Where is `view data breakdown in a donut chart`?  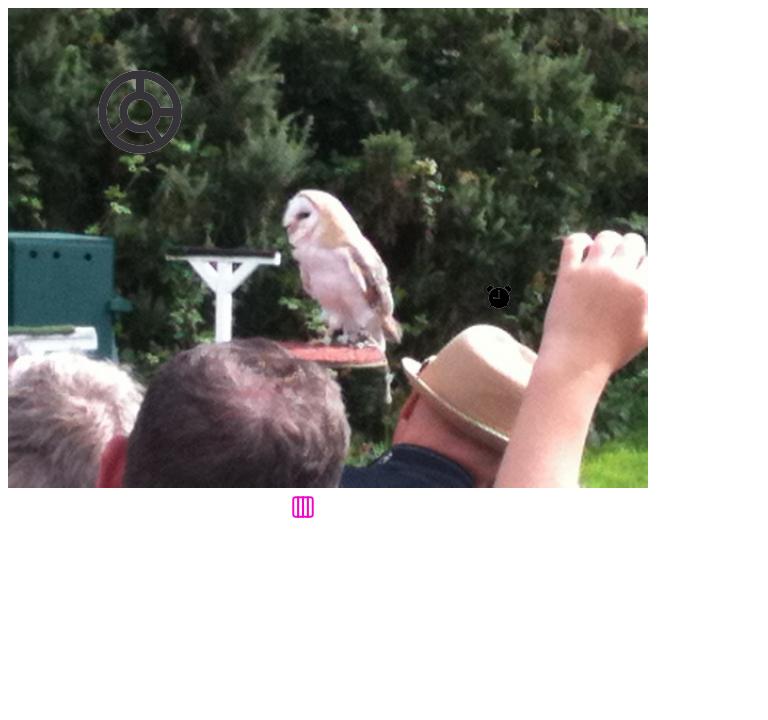
view data breakdown in a donut chart is located at coordinates (140, 112).